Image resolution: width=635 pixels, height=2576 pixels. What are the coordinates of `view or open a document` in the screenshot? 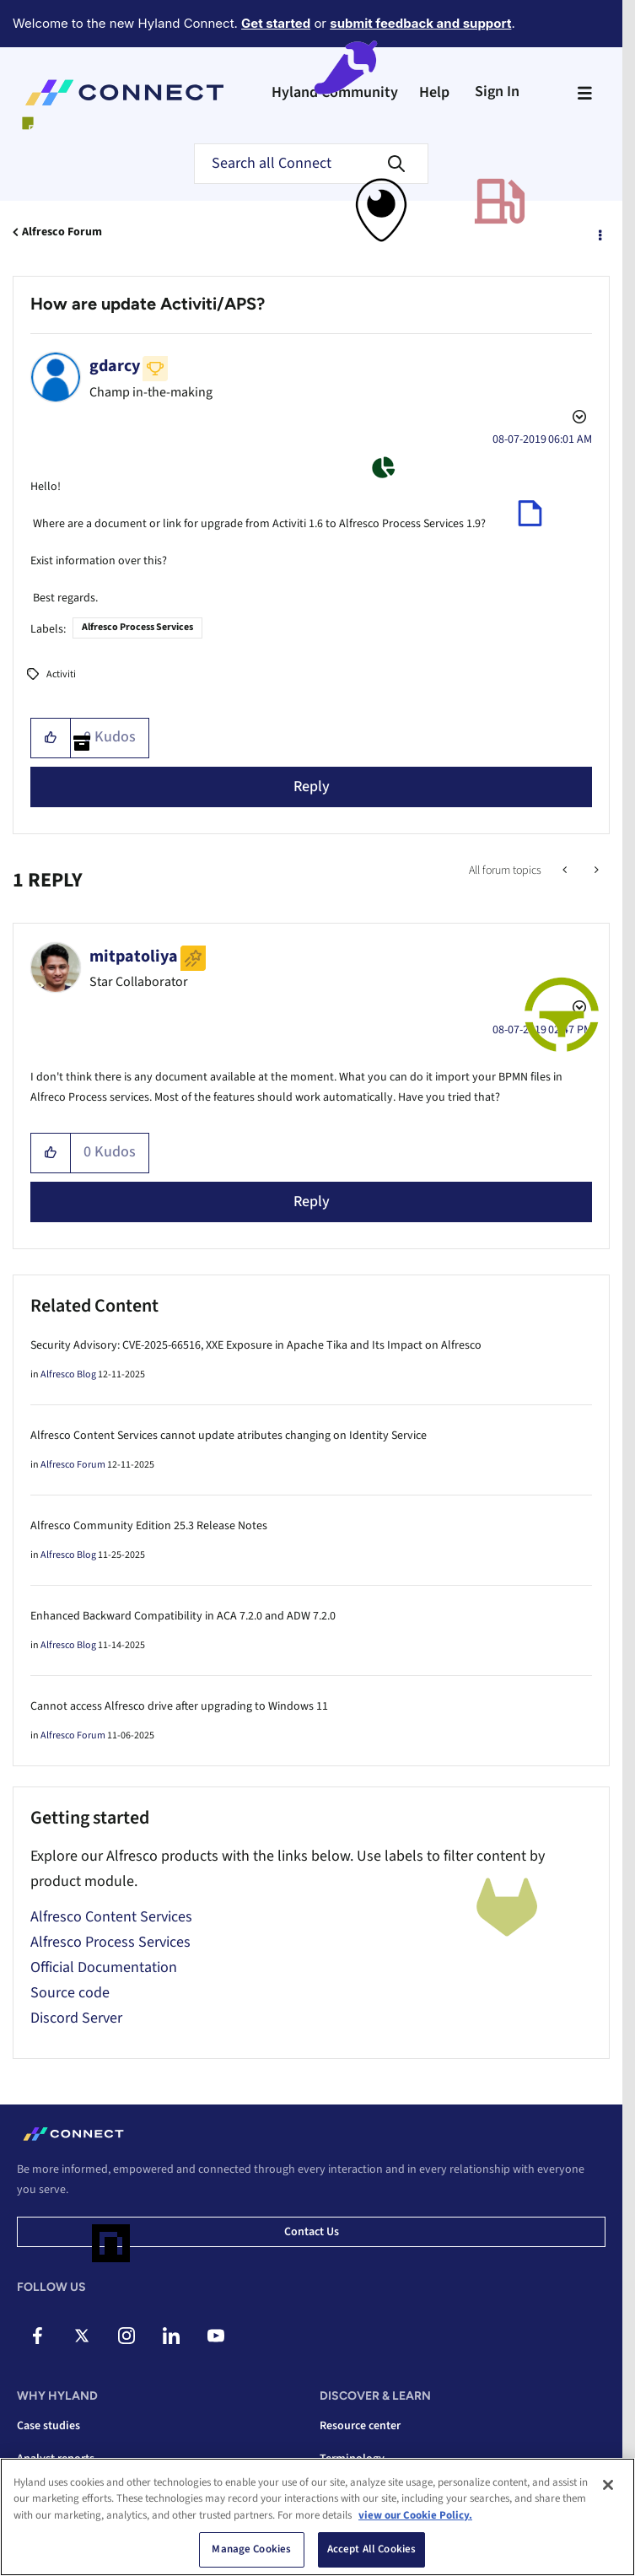 It's located at (530, 513).